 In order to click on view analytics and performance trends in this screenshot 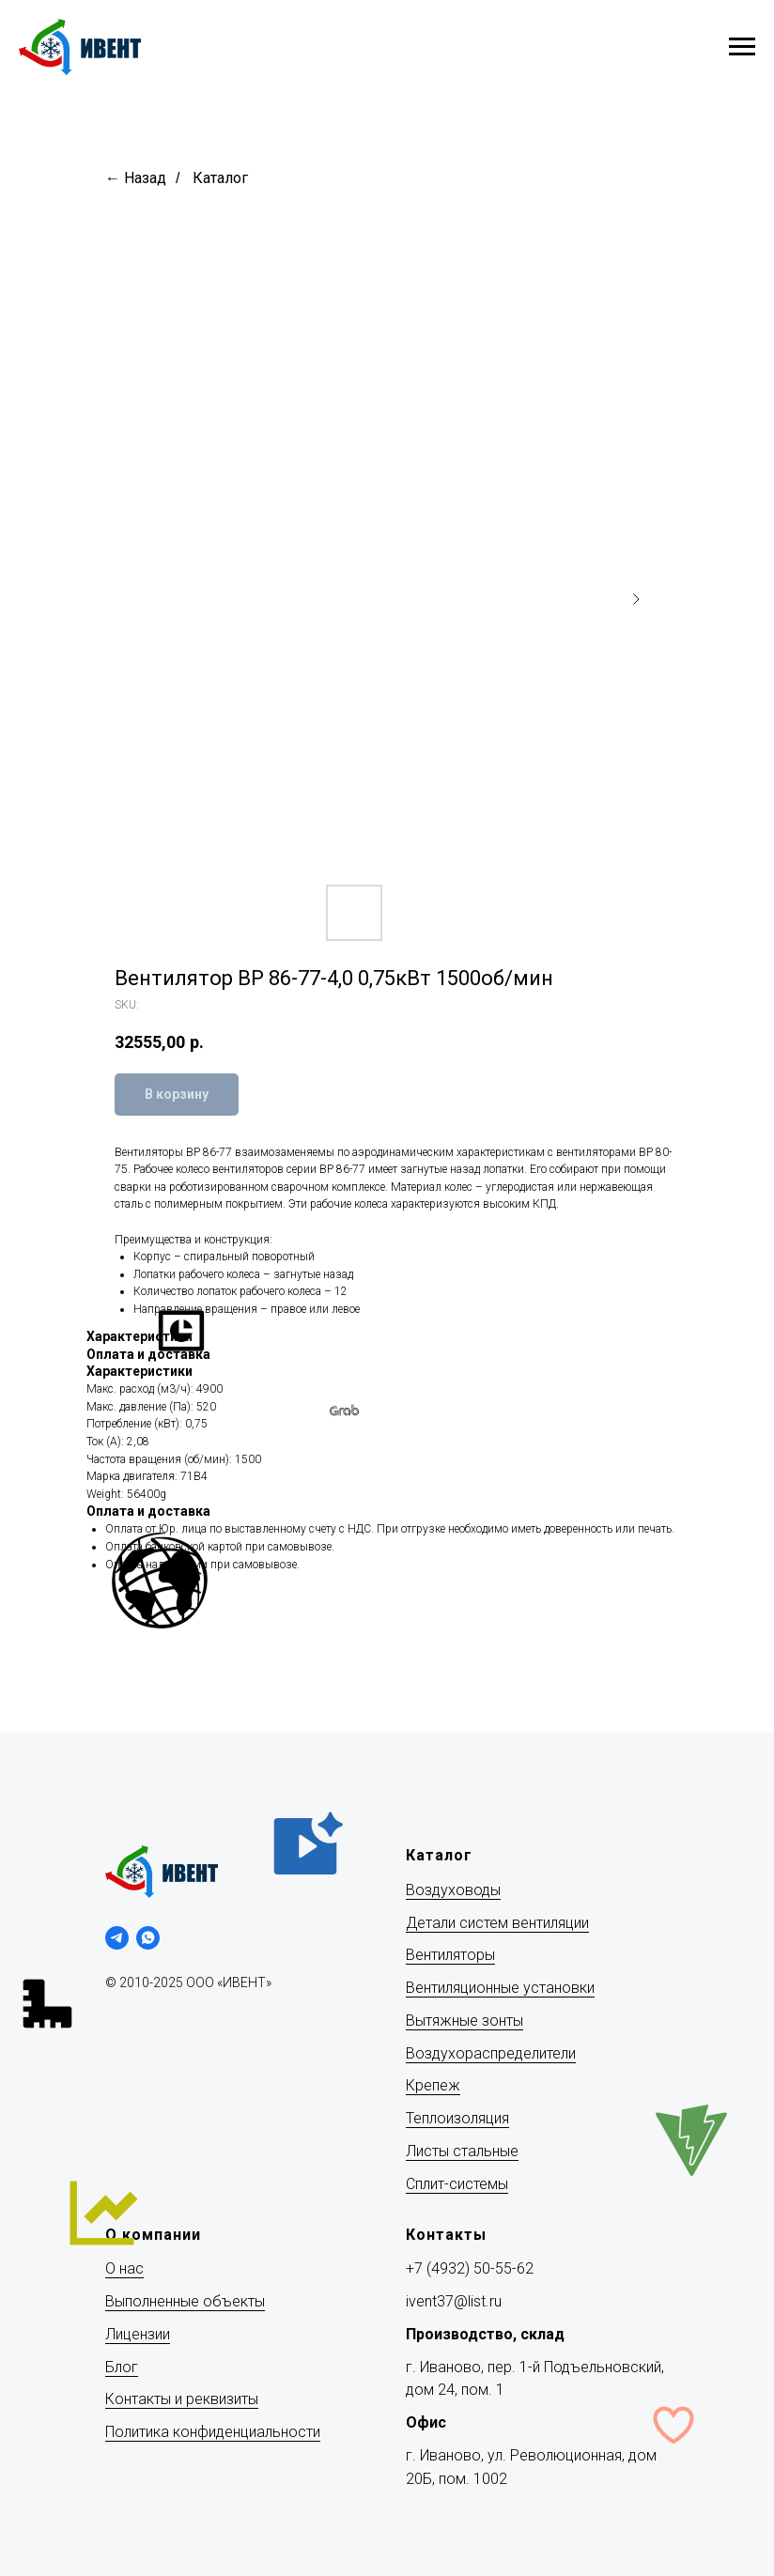, I will do `click(101, 2213)`.